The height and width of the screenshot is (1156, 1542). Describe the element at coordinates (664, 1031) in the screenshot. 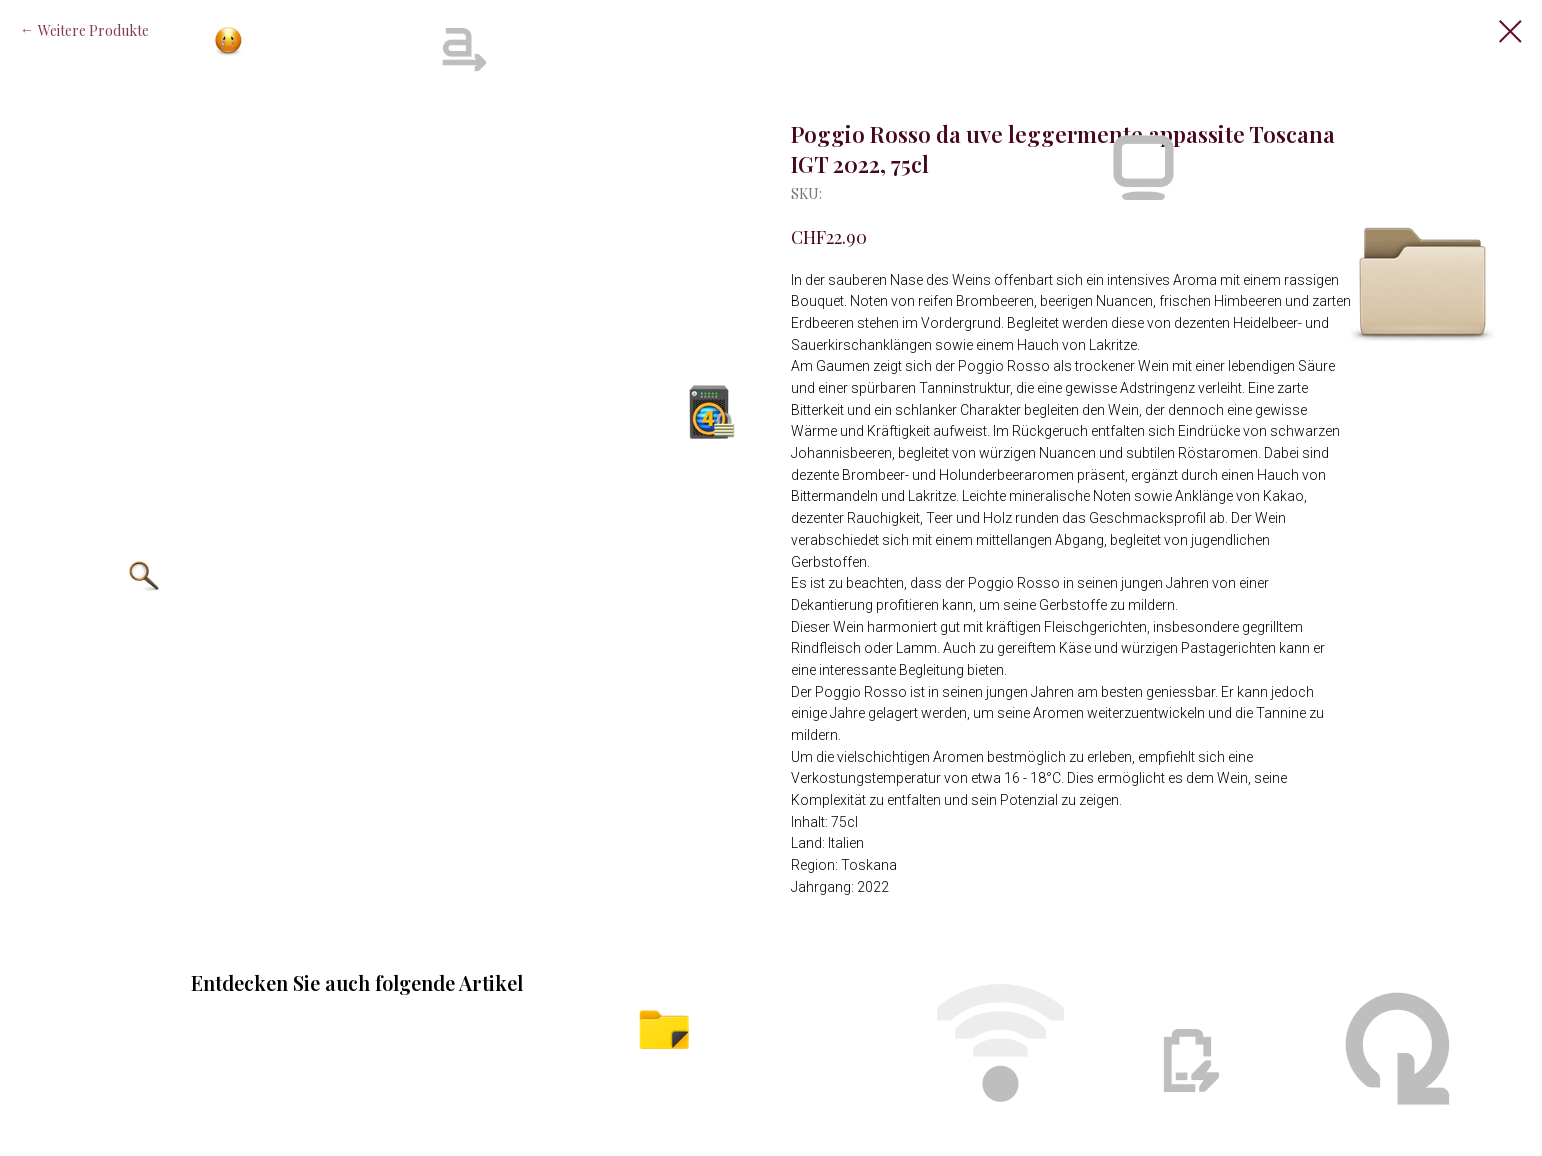

I see `open sticky notes folder` at that location.